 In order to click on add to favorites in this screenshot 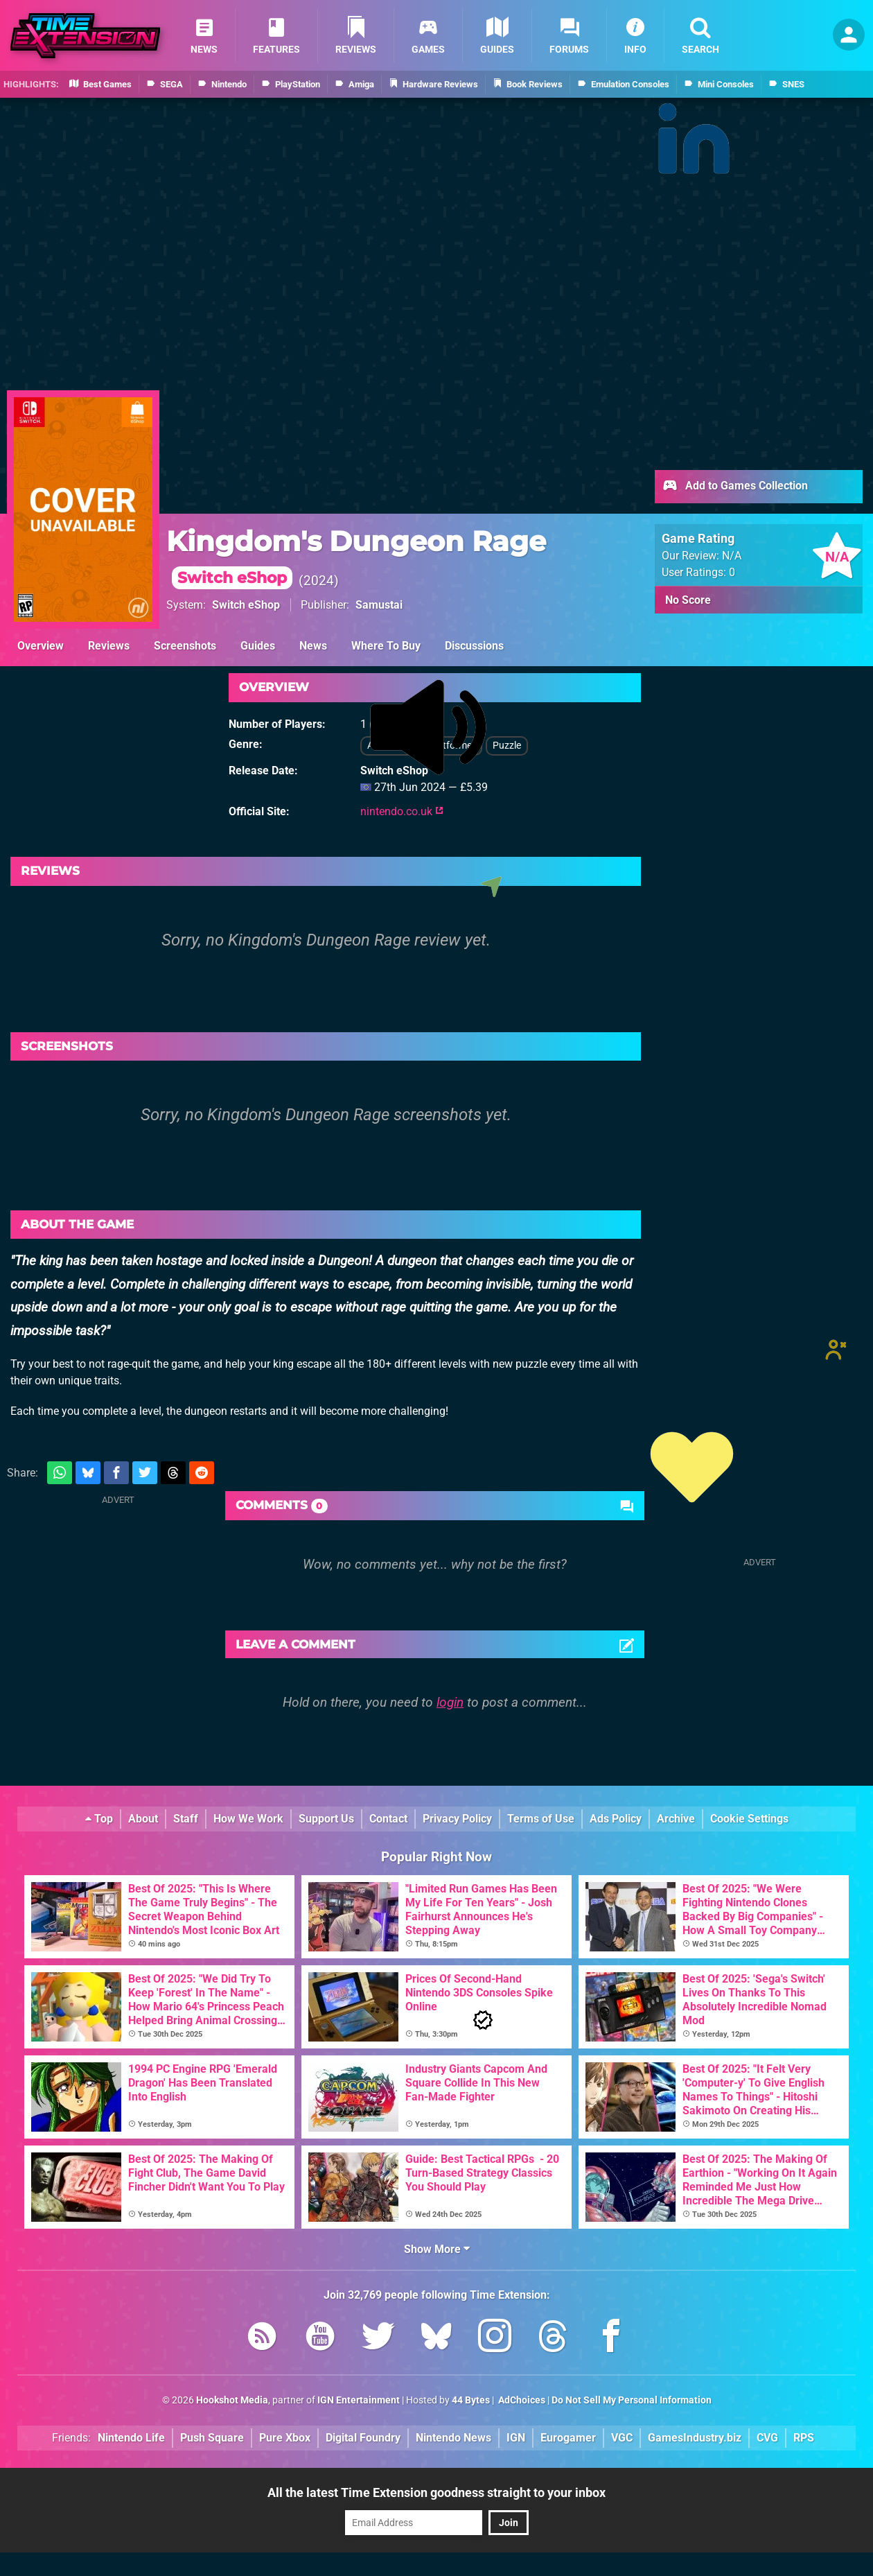, I will do `click(691, 1465)`.